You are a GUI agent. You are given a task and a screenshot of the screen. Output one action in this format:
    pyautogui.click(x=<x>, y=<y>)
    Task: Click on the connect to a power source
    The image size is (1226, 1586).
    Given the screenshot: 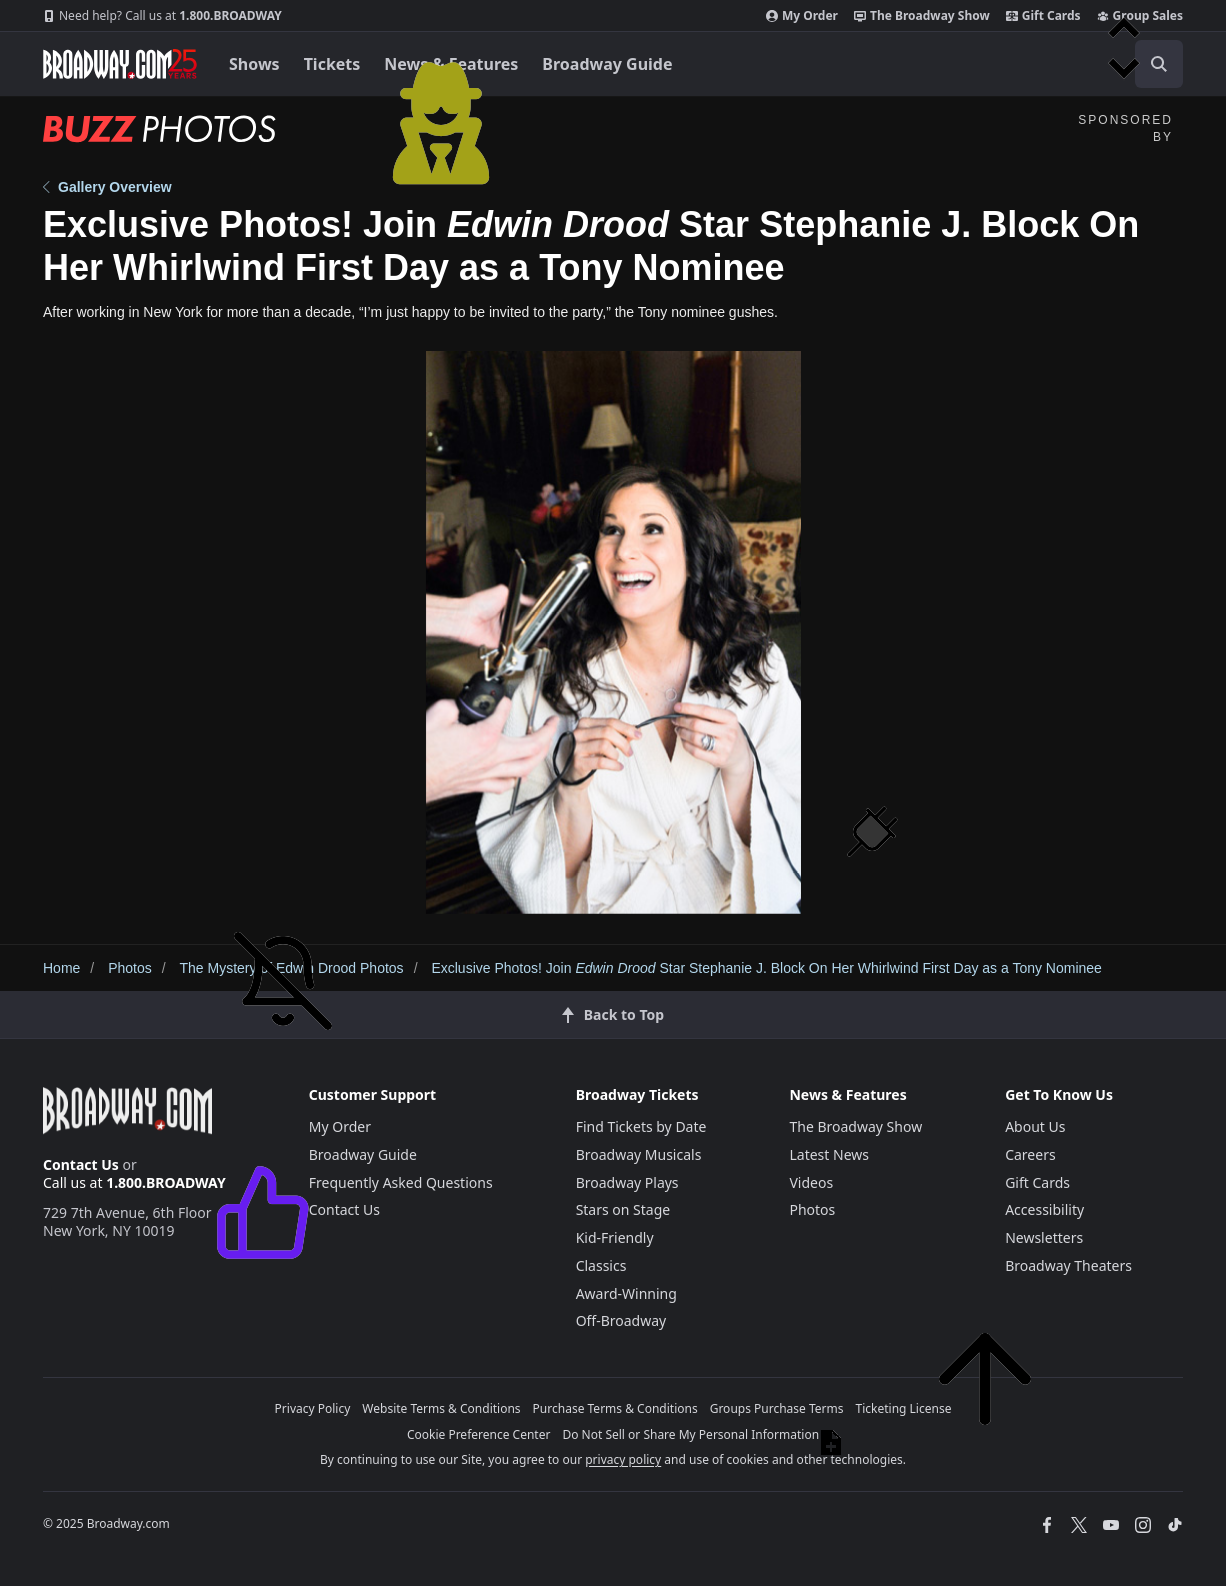 What is the action you would take?
    pyautogui.click(x=871, y=832)
    